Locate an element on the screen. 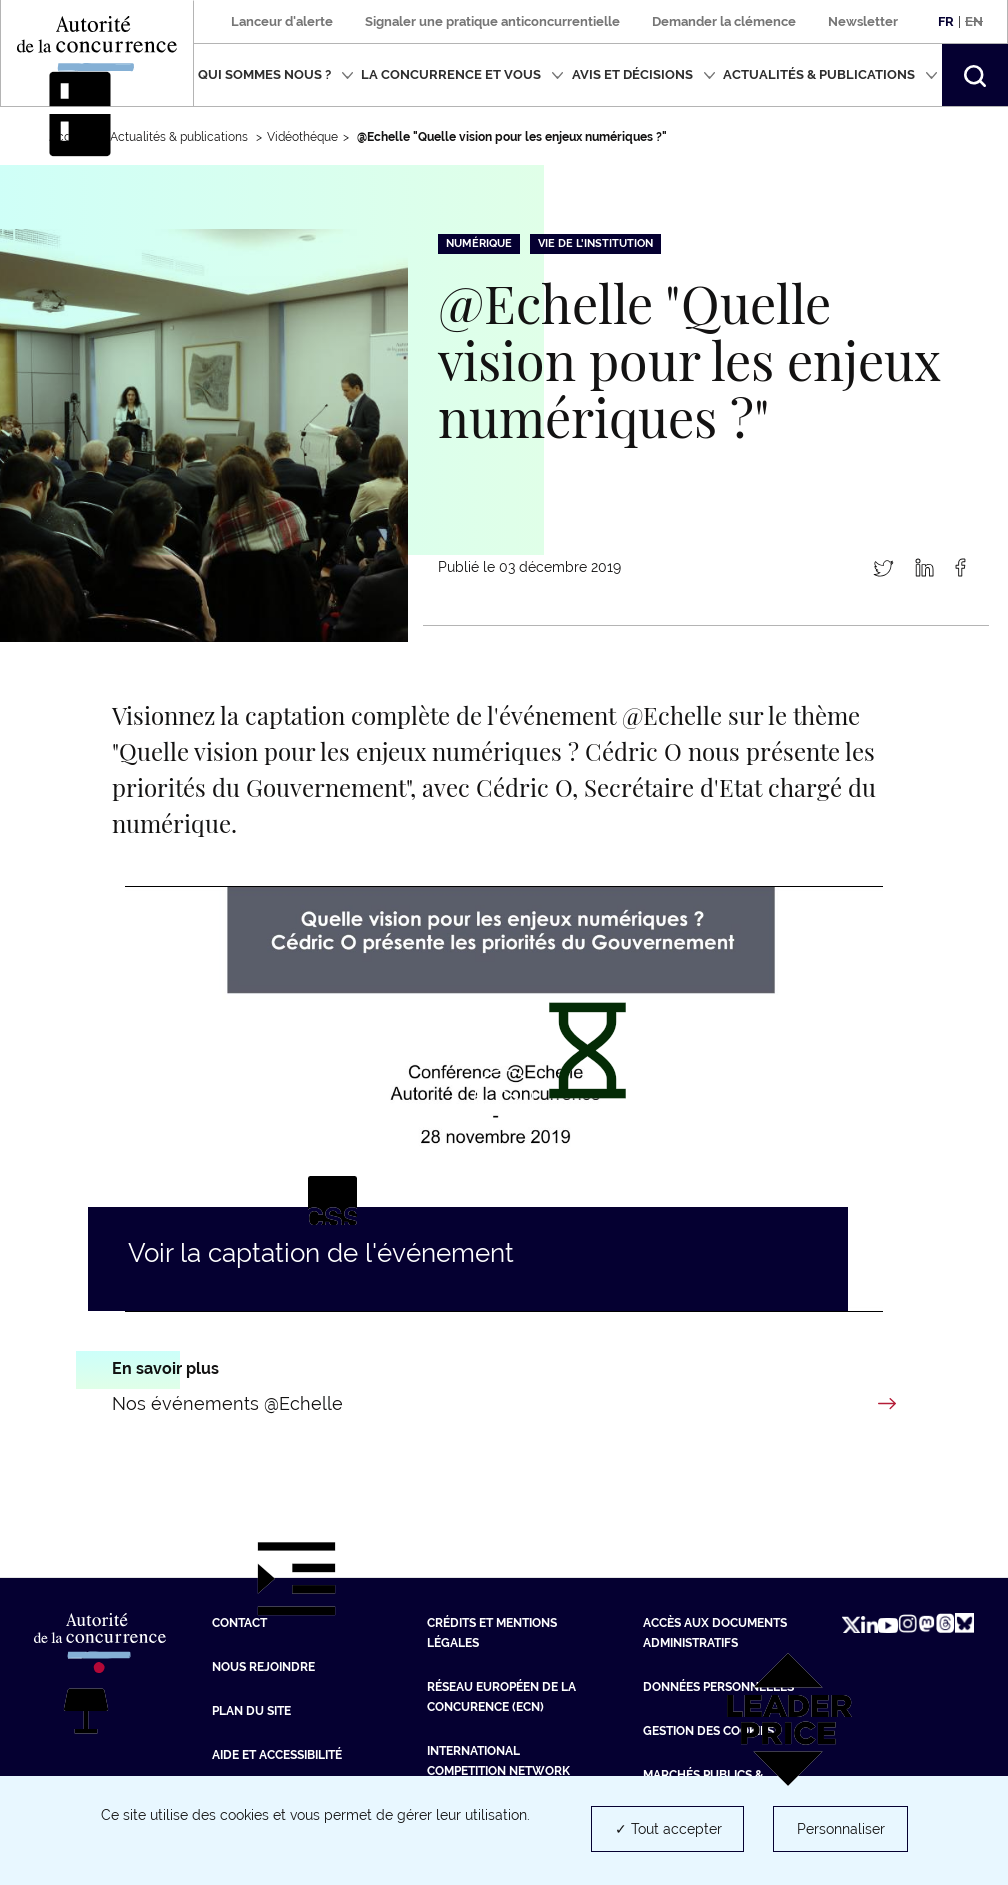 Image resolution: width=1008 pixels, height=1885 pixels. increase text indentation is located at coordinates (296, 1576).